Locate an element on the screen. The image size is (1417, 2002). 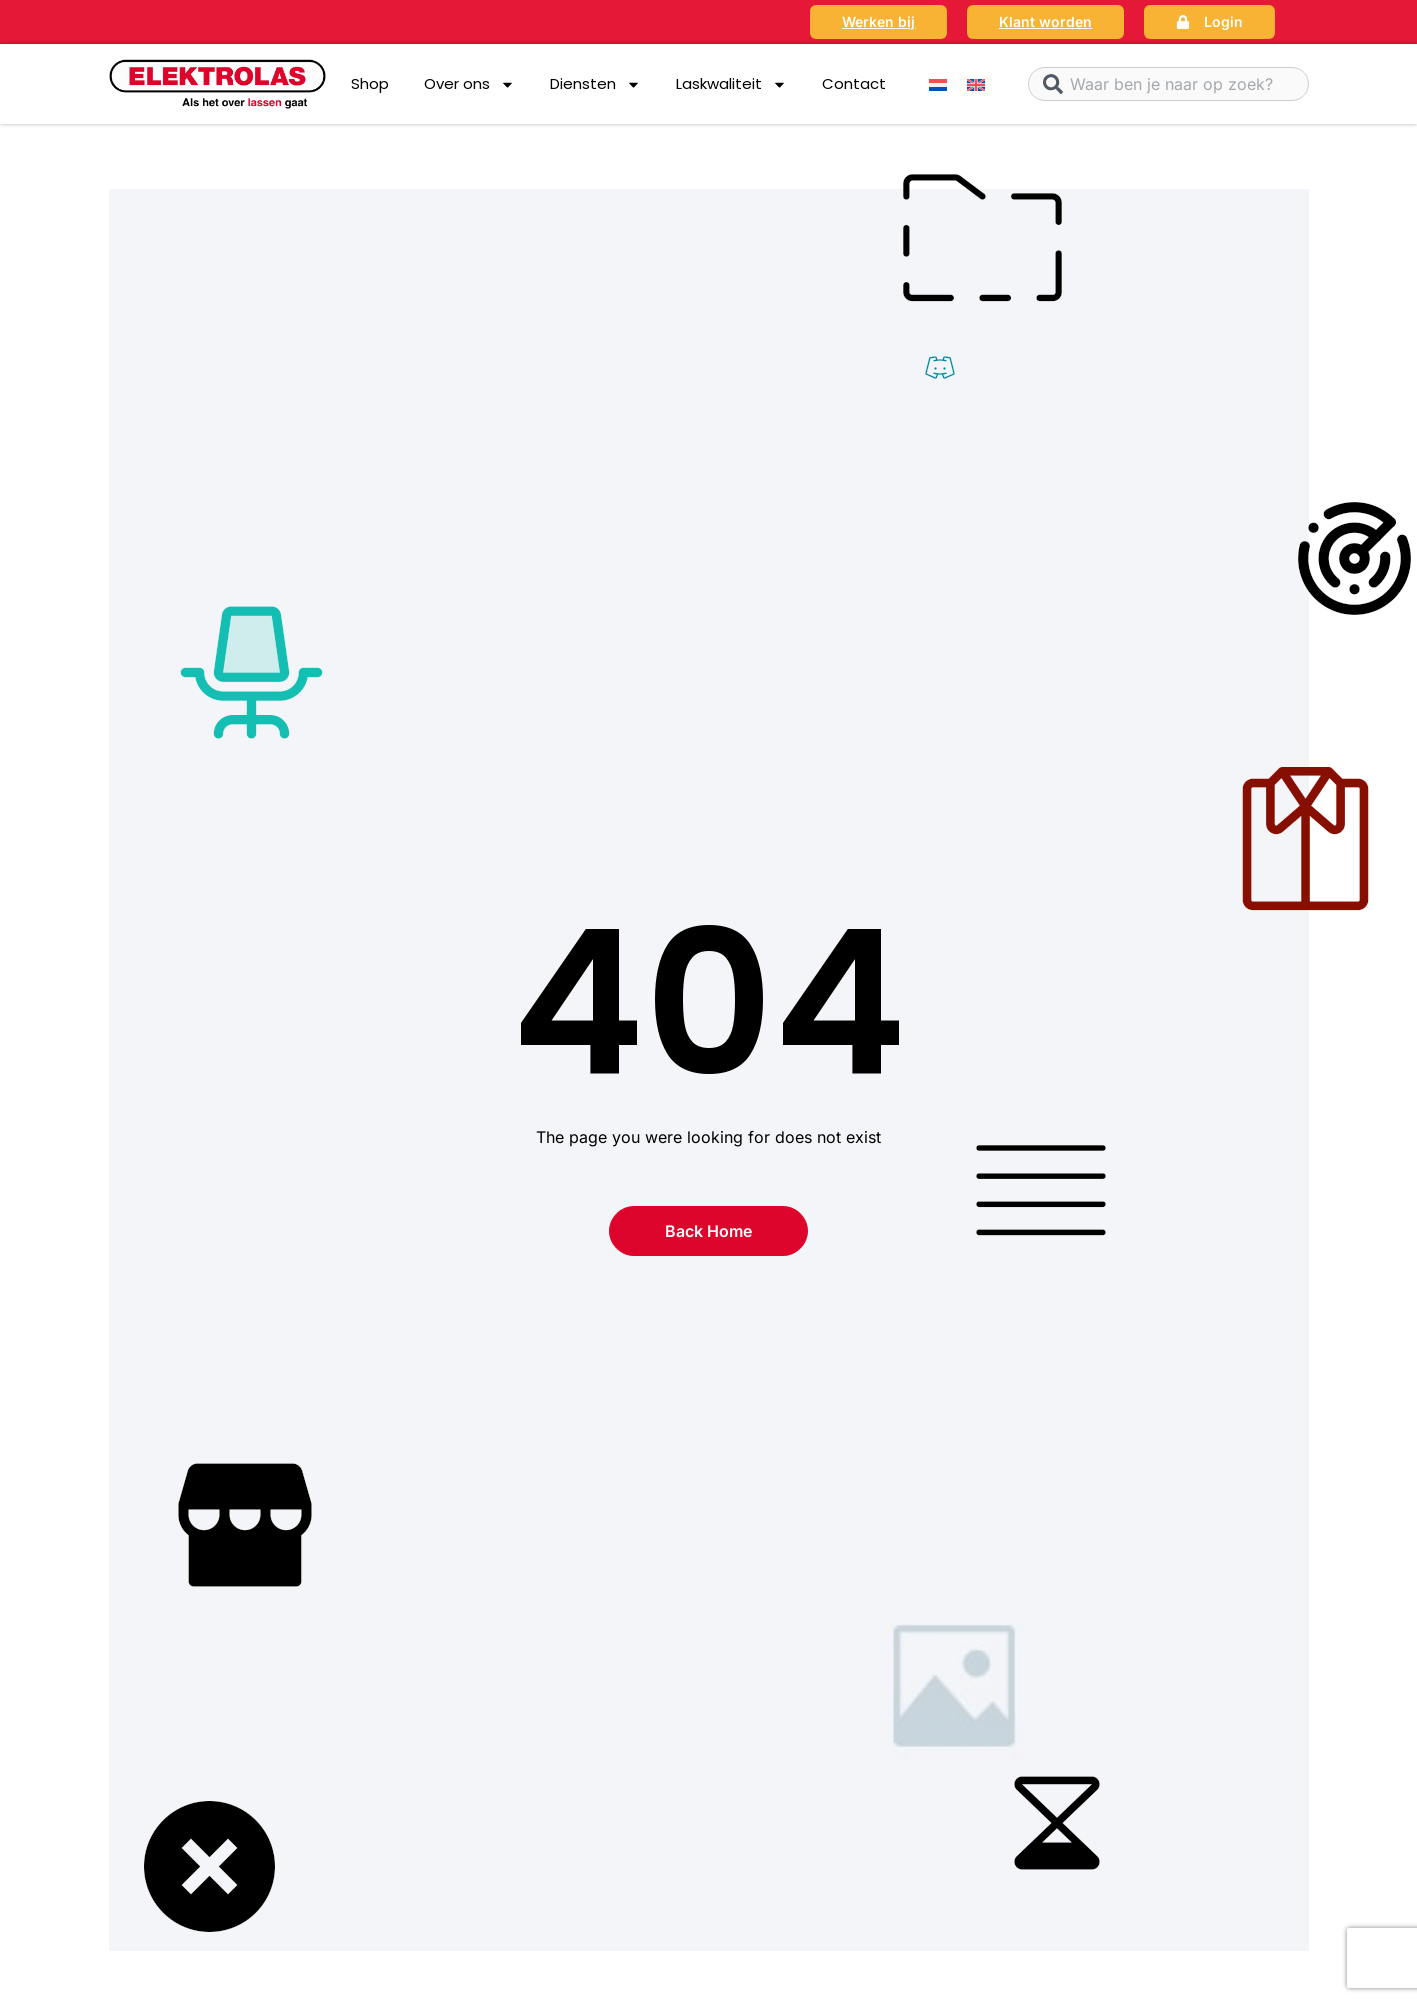
justify text alignment is located at coordinates (1041, 1193).